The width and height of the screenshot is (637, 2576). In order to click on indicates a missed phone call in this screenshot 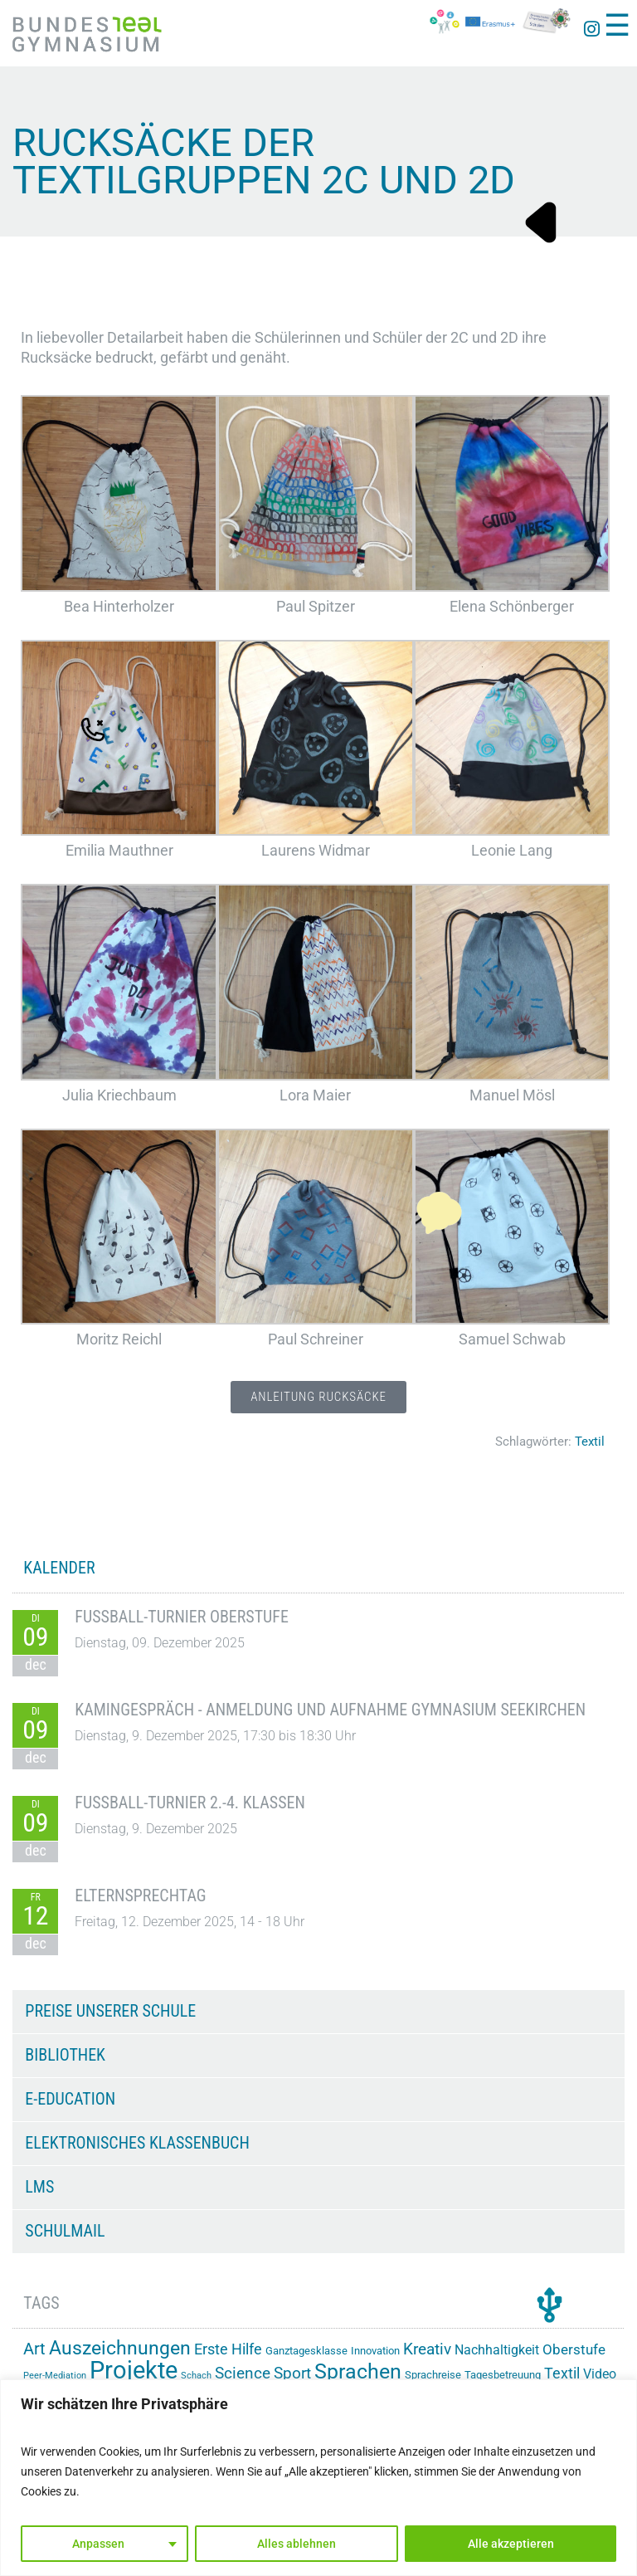, I will do `click(93, 729)`.